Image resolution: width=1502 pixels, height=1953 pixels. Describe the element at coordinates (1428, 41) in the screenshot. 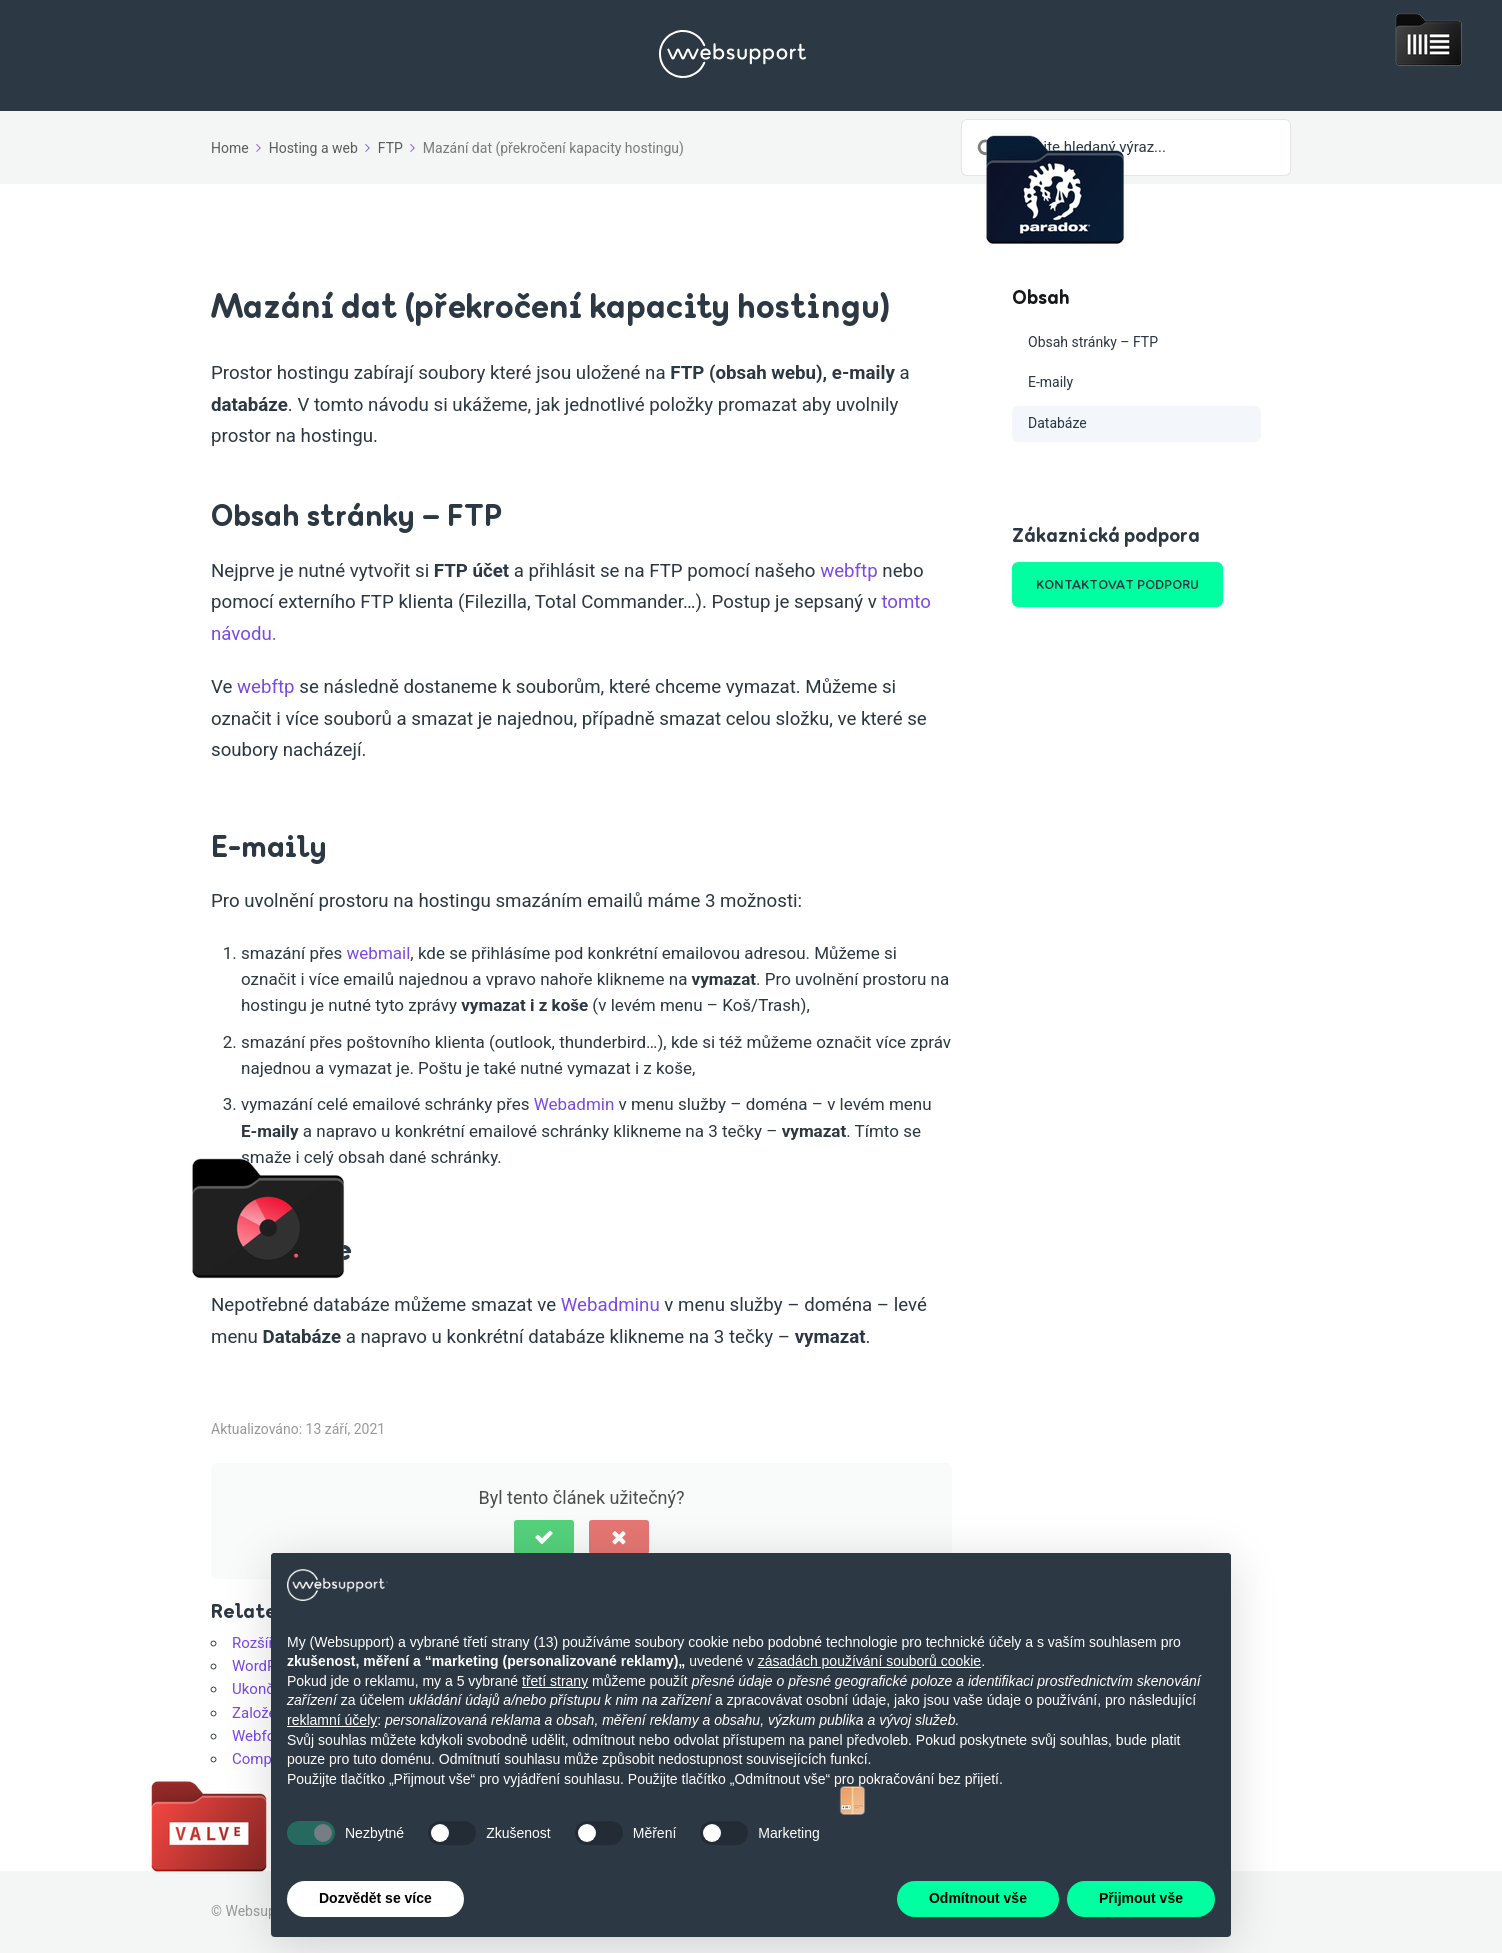

I see `open your Ableton Live projects folder` at that location.